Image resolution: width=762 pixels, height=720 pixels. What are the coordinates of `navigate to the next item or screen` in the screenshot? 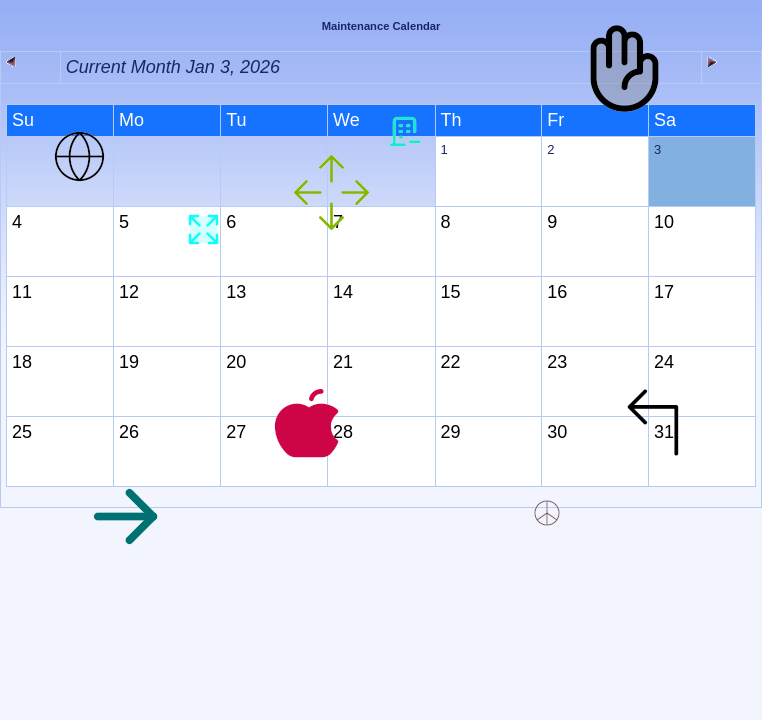 It's located at (125, 516).